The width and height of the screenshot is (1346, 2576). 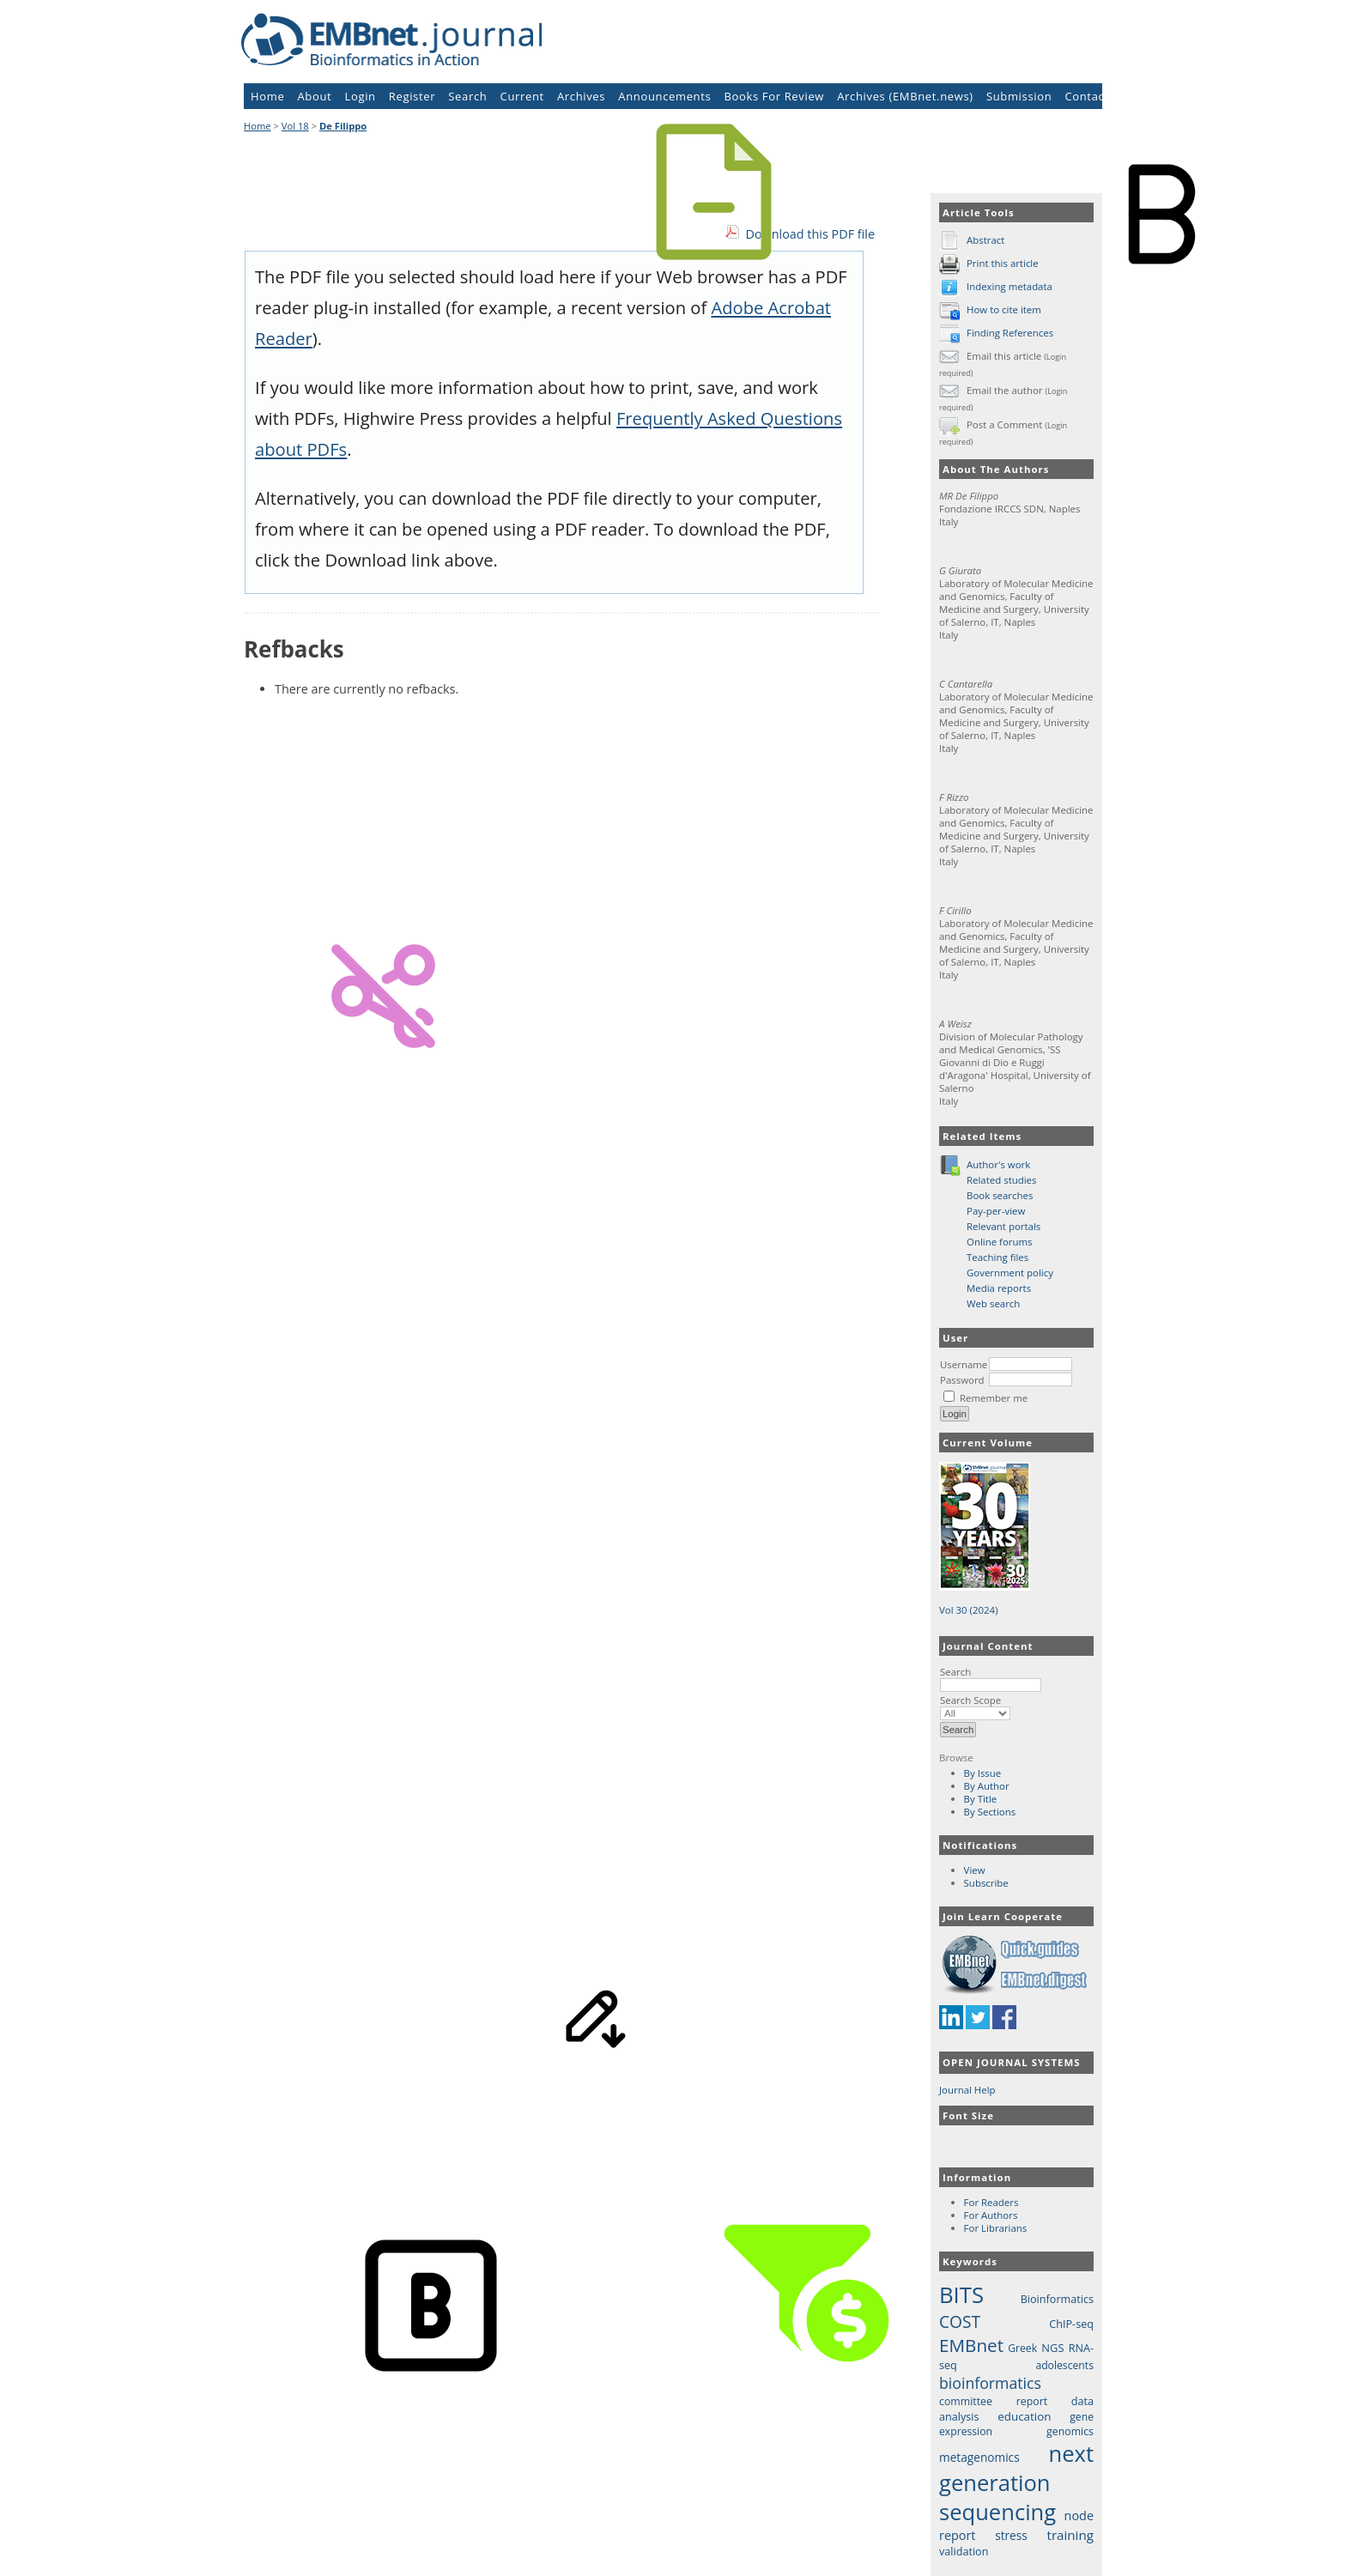 I want to click on save or submit written content, so click(x=592, y=2015).